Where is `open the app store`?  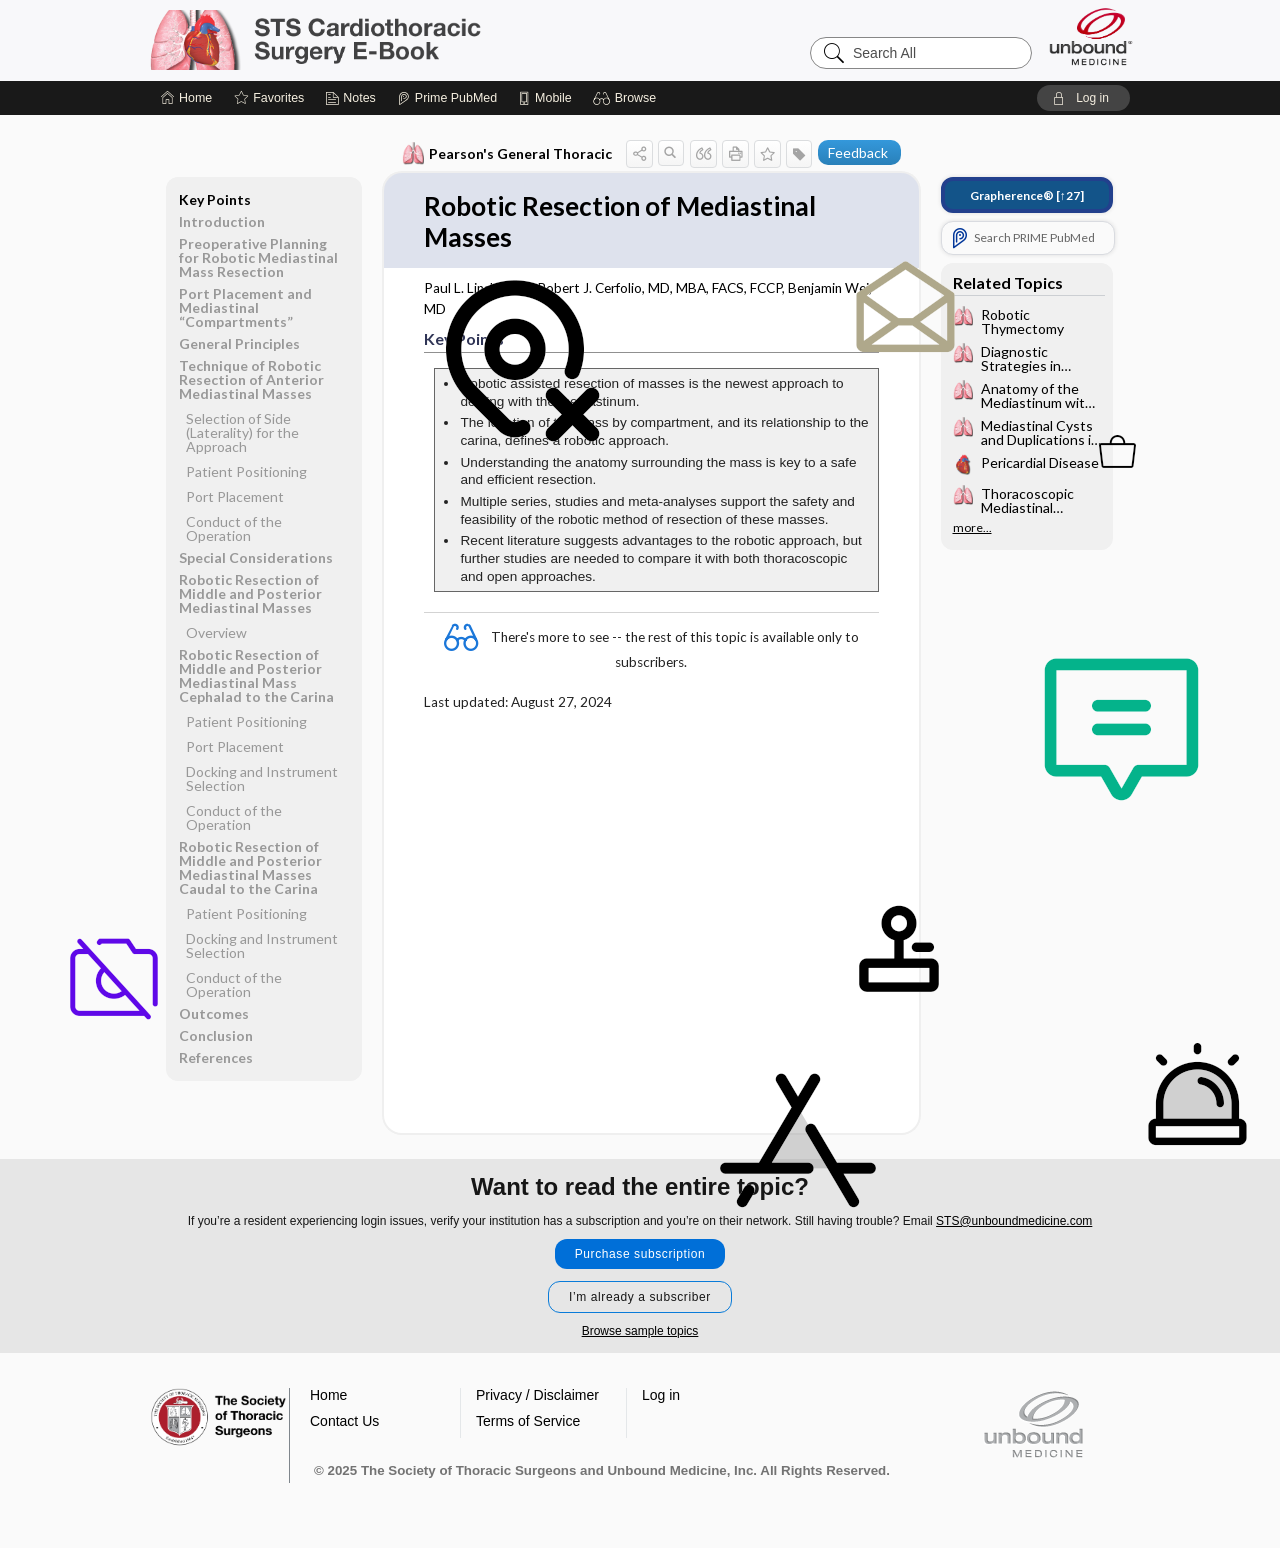 open the app store is located at coordinates (798, 1146).